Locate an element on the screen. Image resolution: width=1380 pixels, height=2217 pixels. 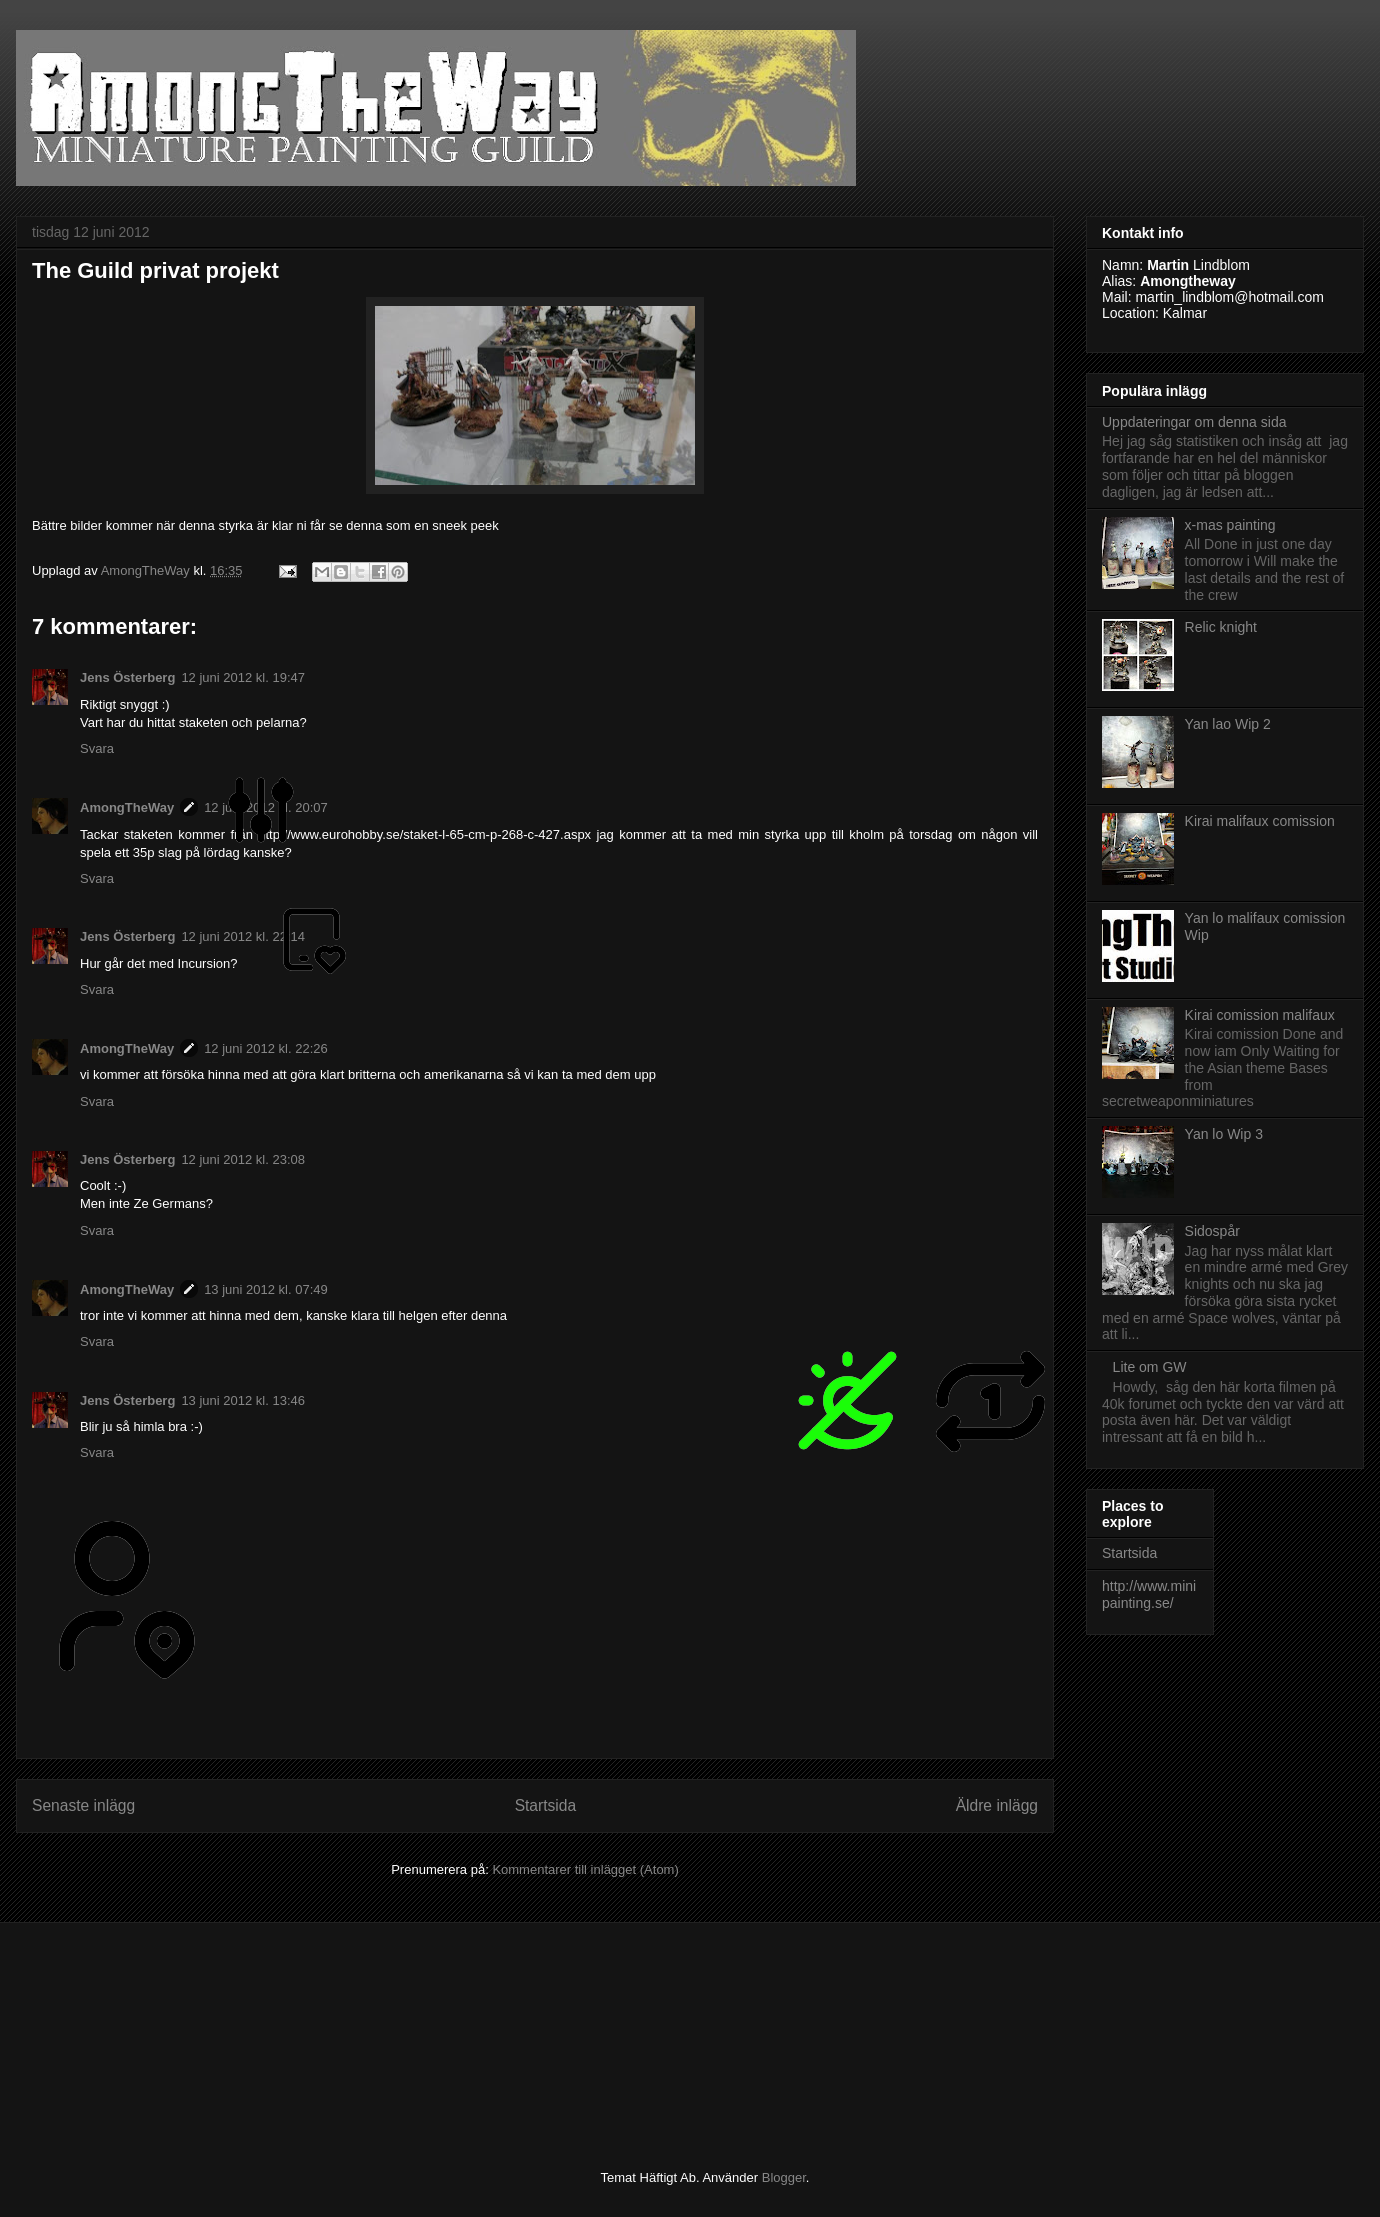
repeat current track once is located at coordinates (990, 1401).